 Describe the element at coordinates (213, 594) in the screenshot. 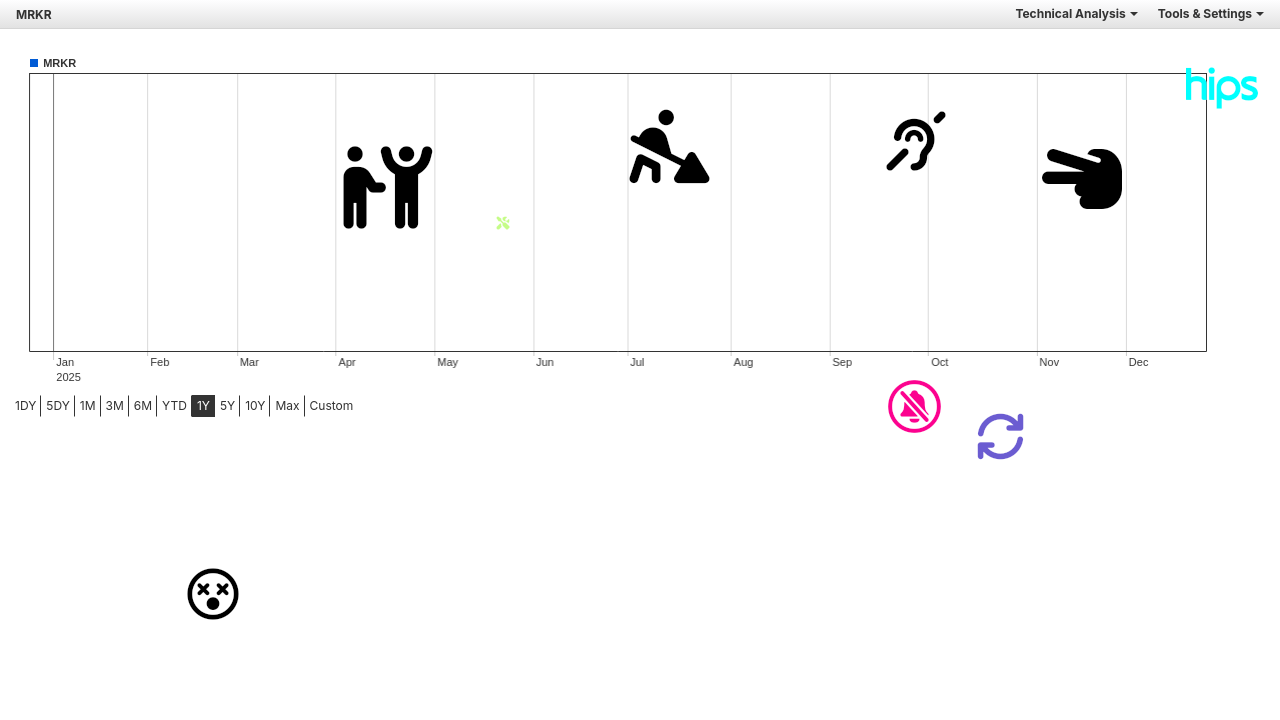

I see `indicates a confused or overwhelmed state` at that location.